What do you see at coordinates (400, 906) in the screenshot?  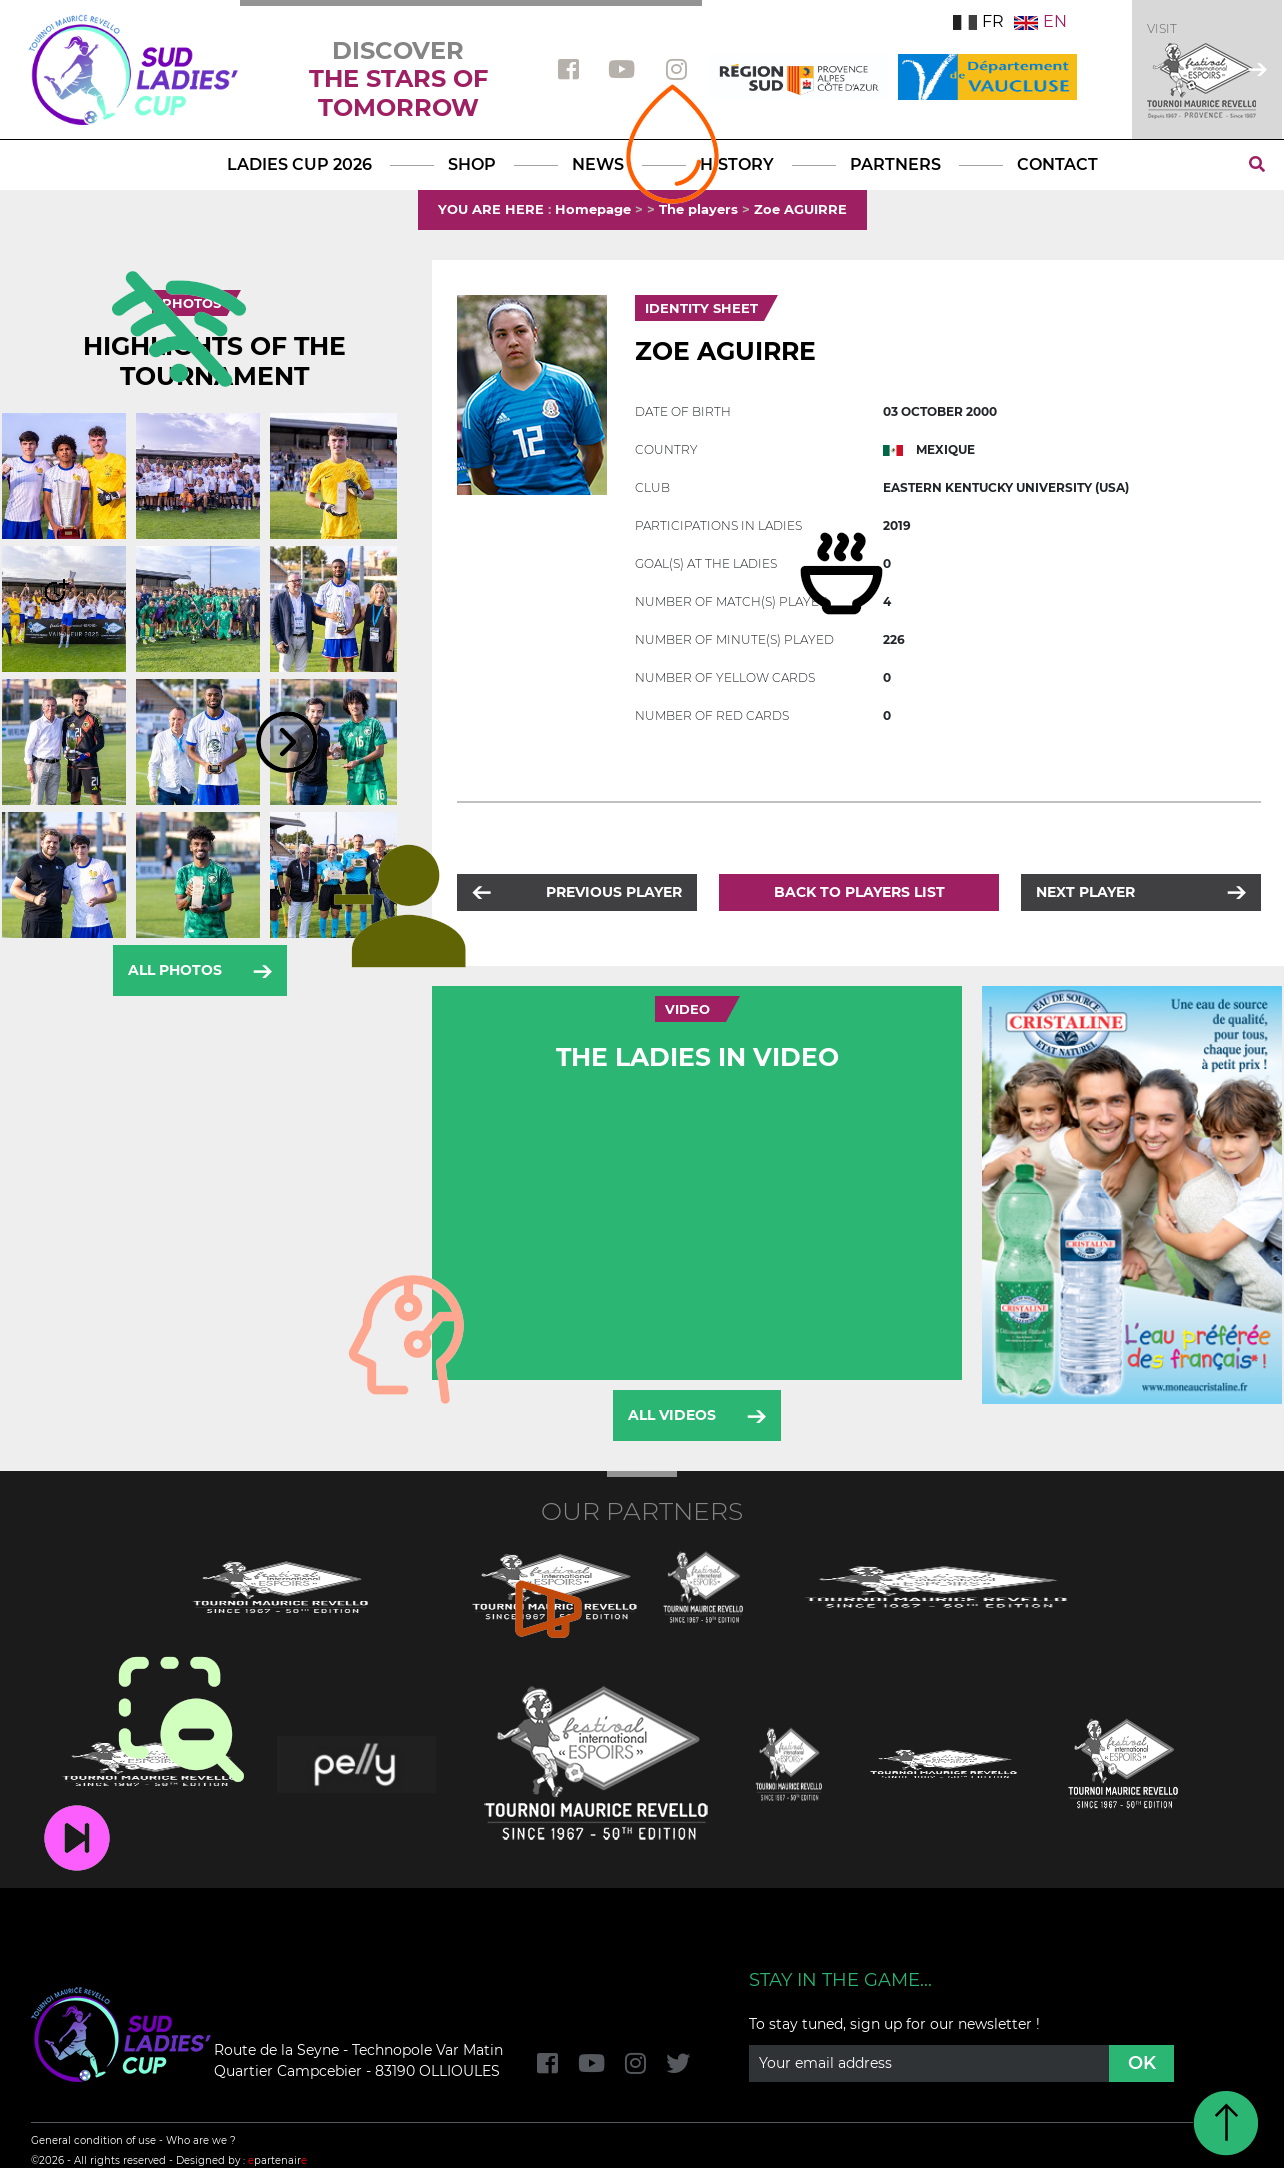 I see `remove a contact or friend` at bounding box center [400, 906].